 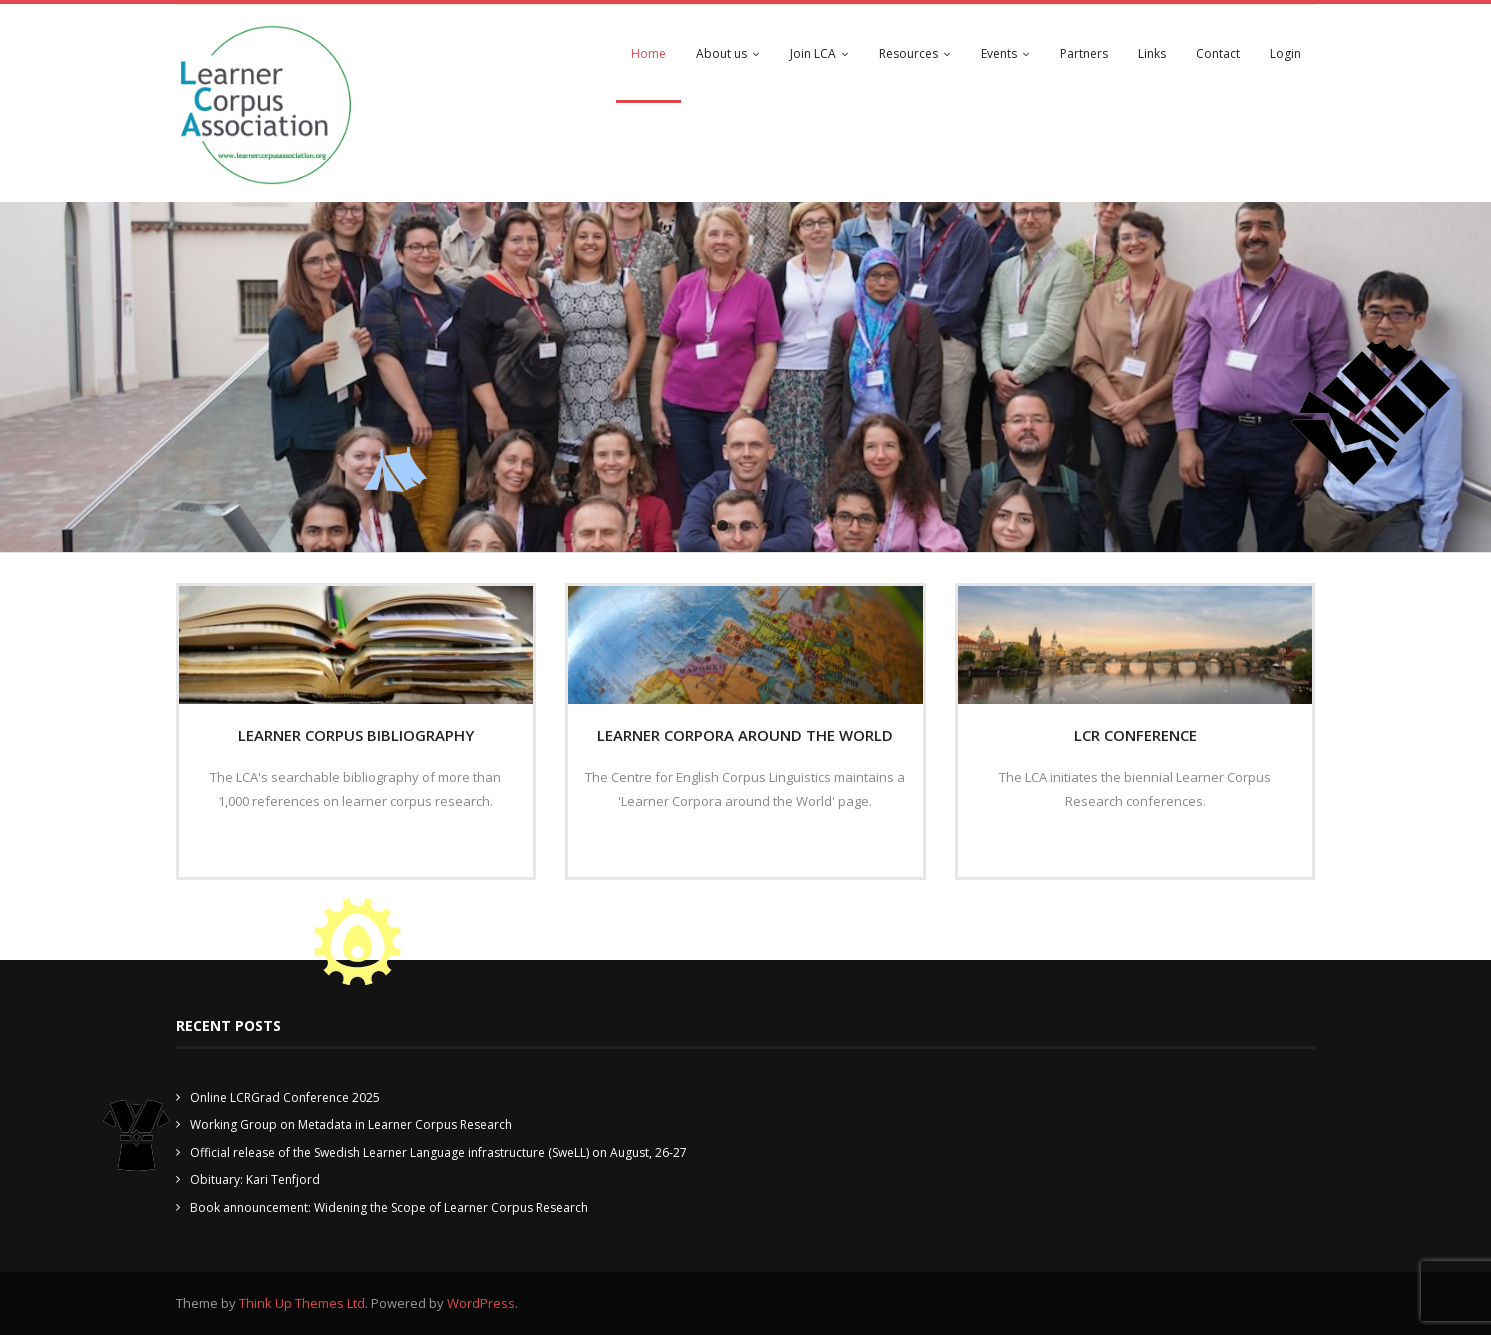 I want to click on select ninja armor equipment, so click(x=136, y=1135).